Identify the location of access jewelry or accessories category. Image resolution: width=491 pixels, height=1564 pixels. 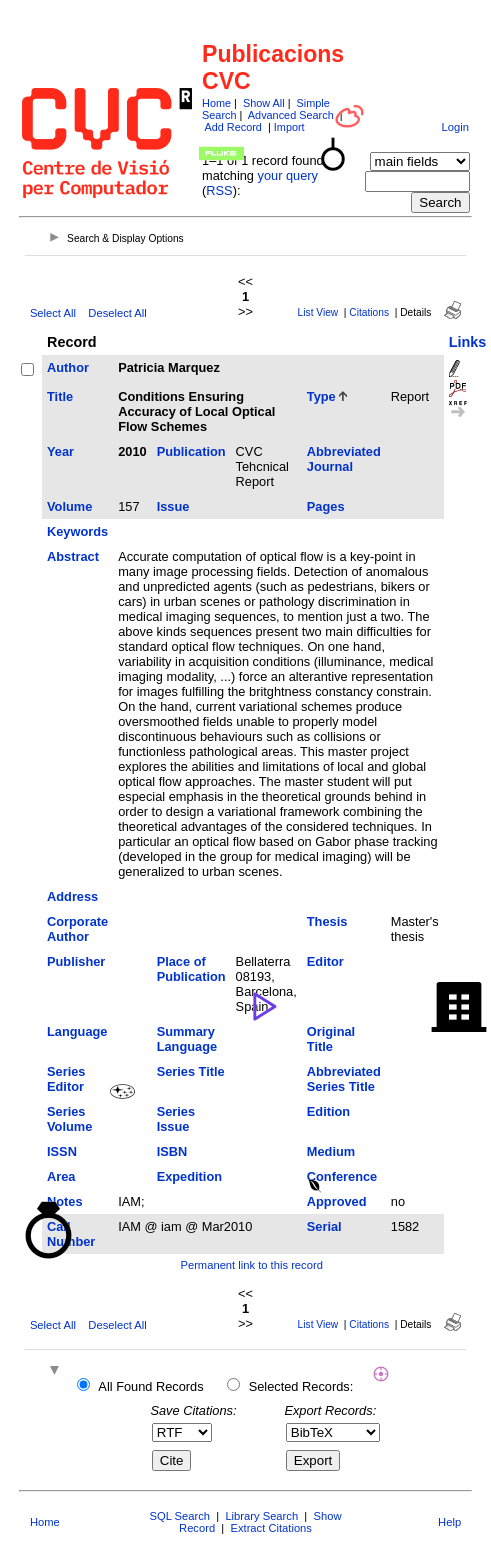
(48, 1231).